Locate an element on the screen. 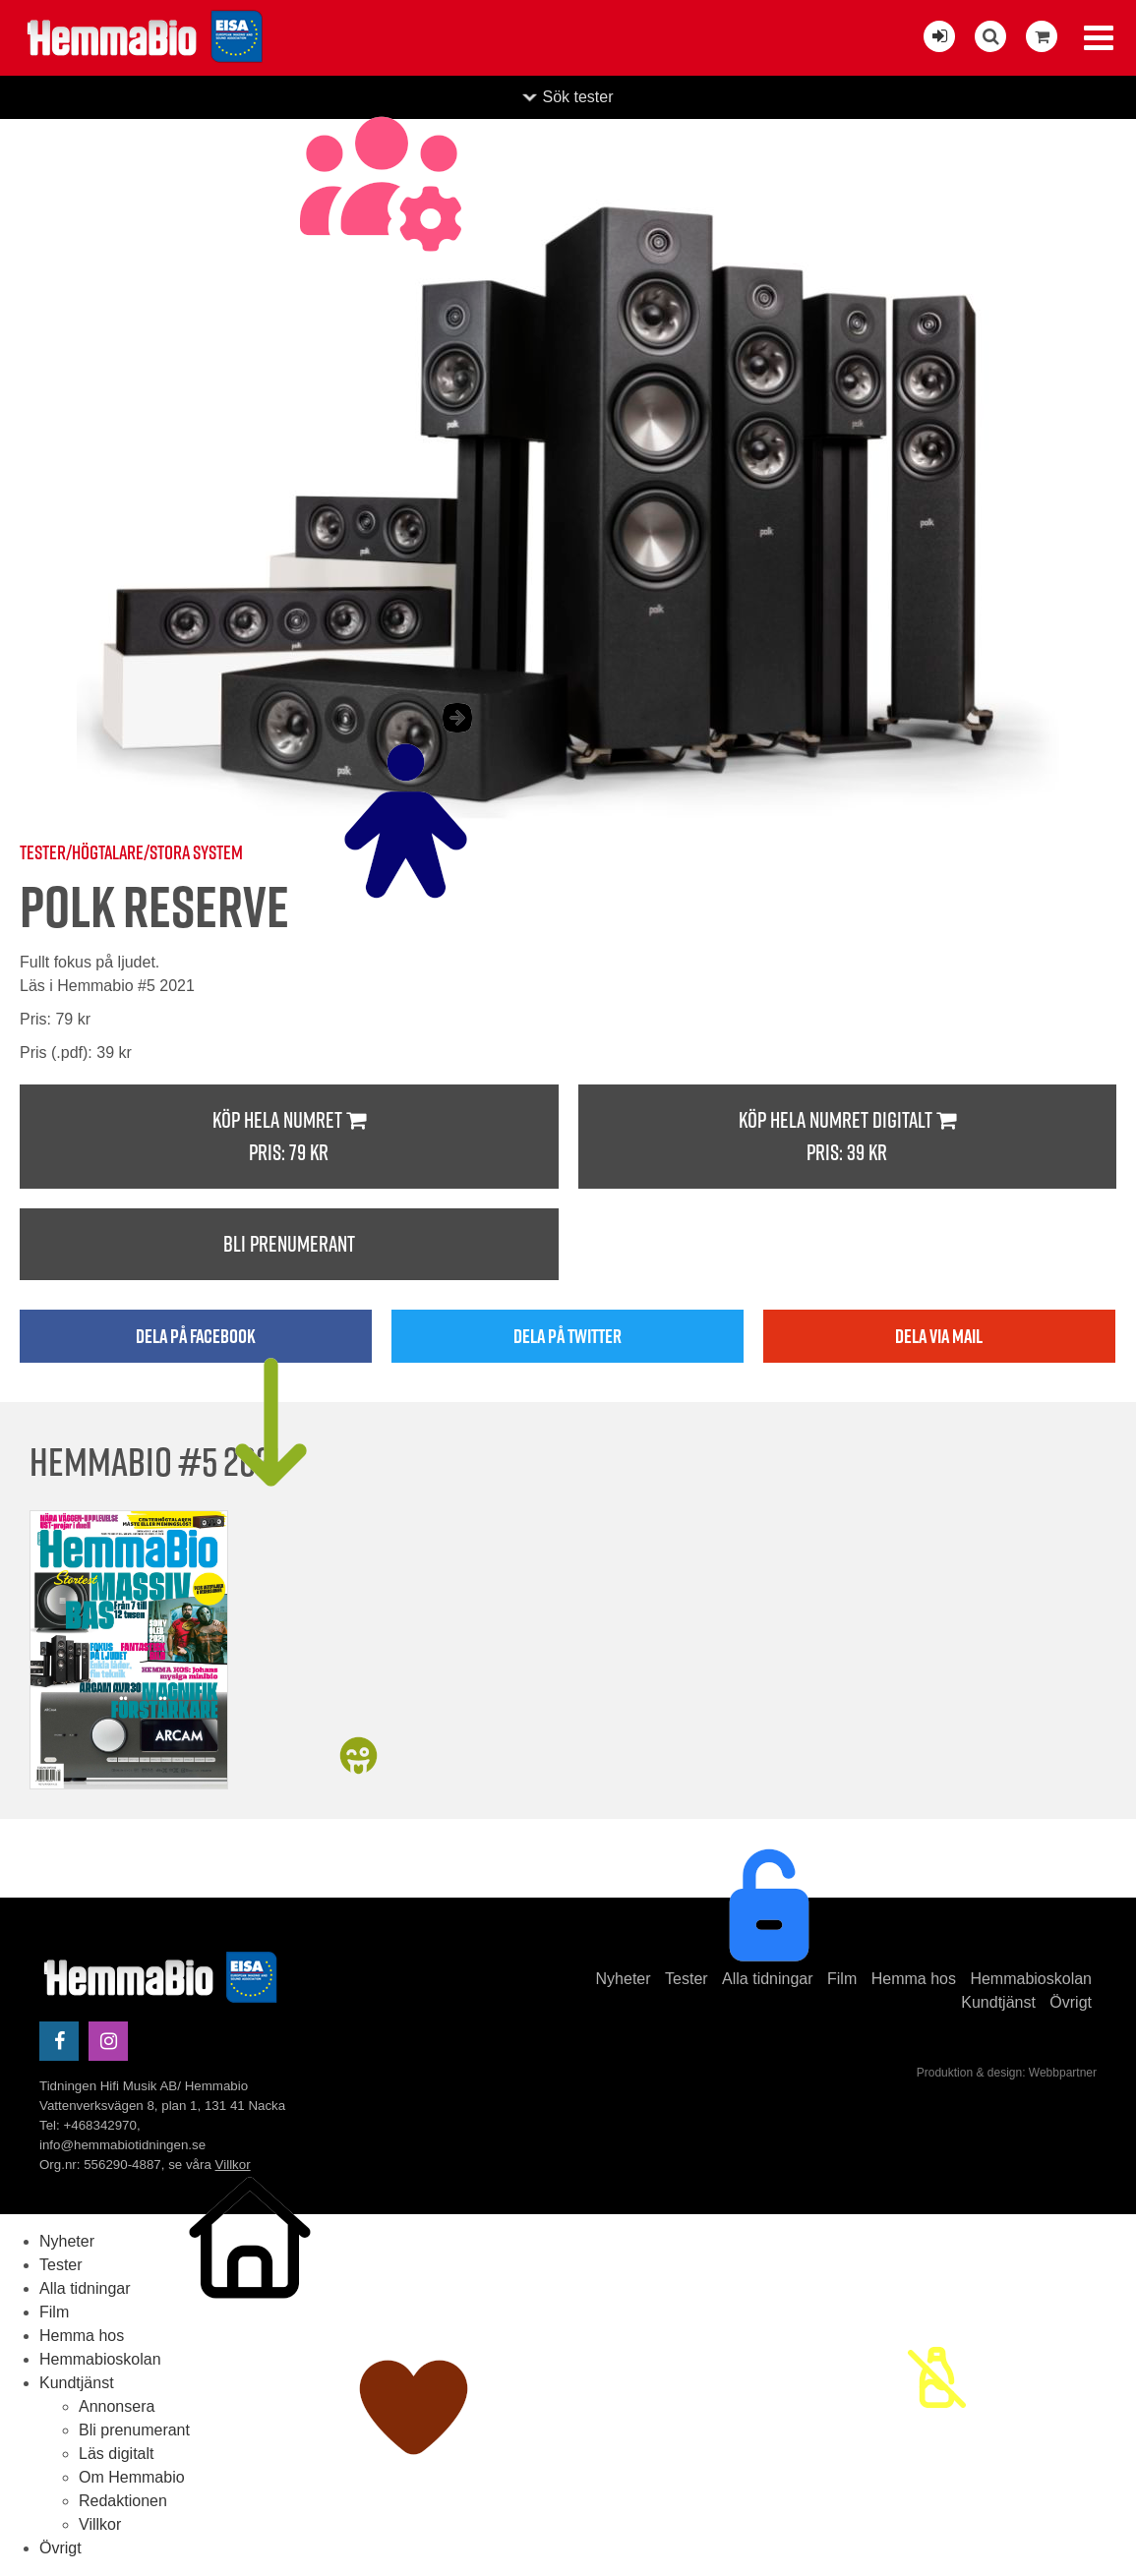 The width and height of the screenshot is (1136, 2576). proceed to the next step is located at coordinates (457, 718).